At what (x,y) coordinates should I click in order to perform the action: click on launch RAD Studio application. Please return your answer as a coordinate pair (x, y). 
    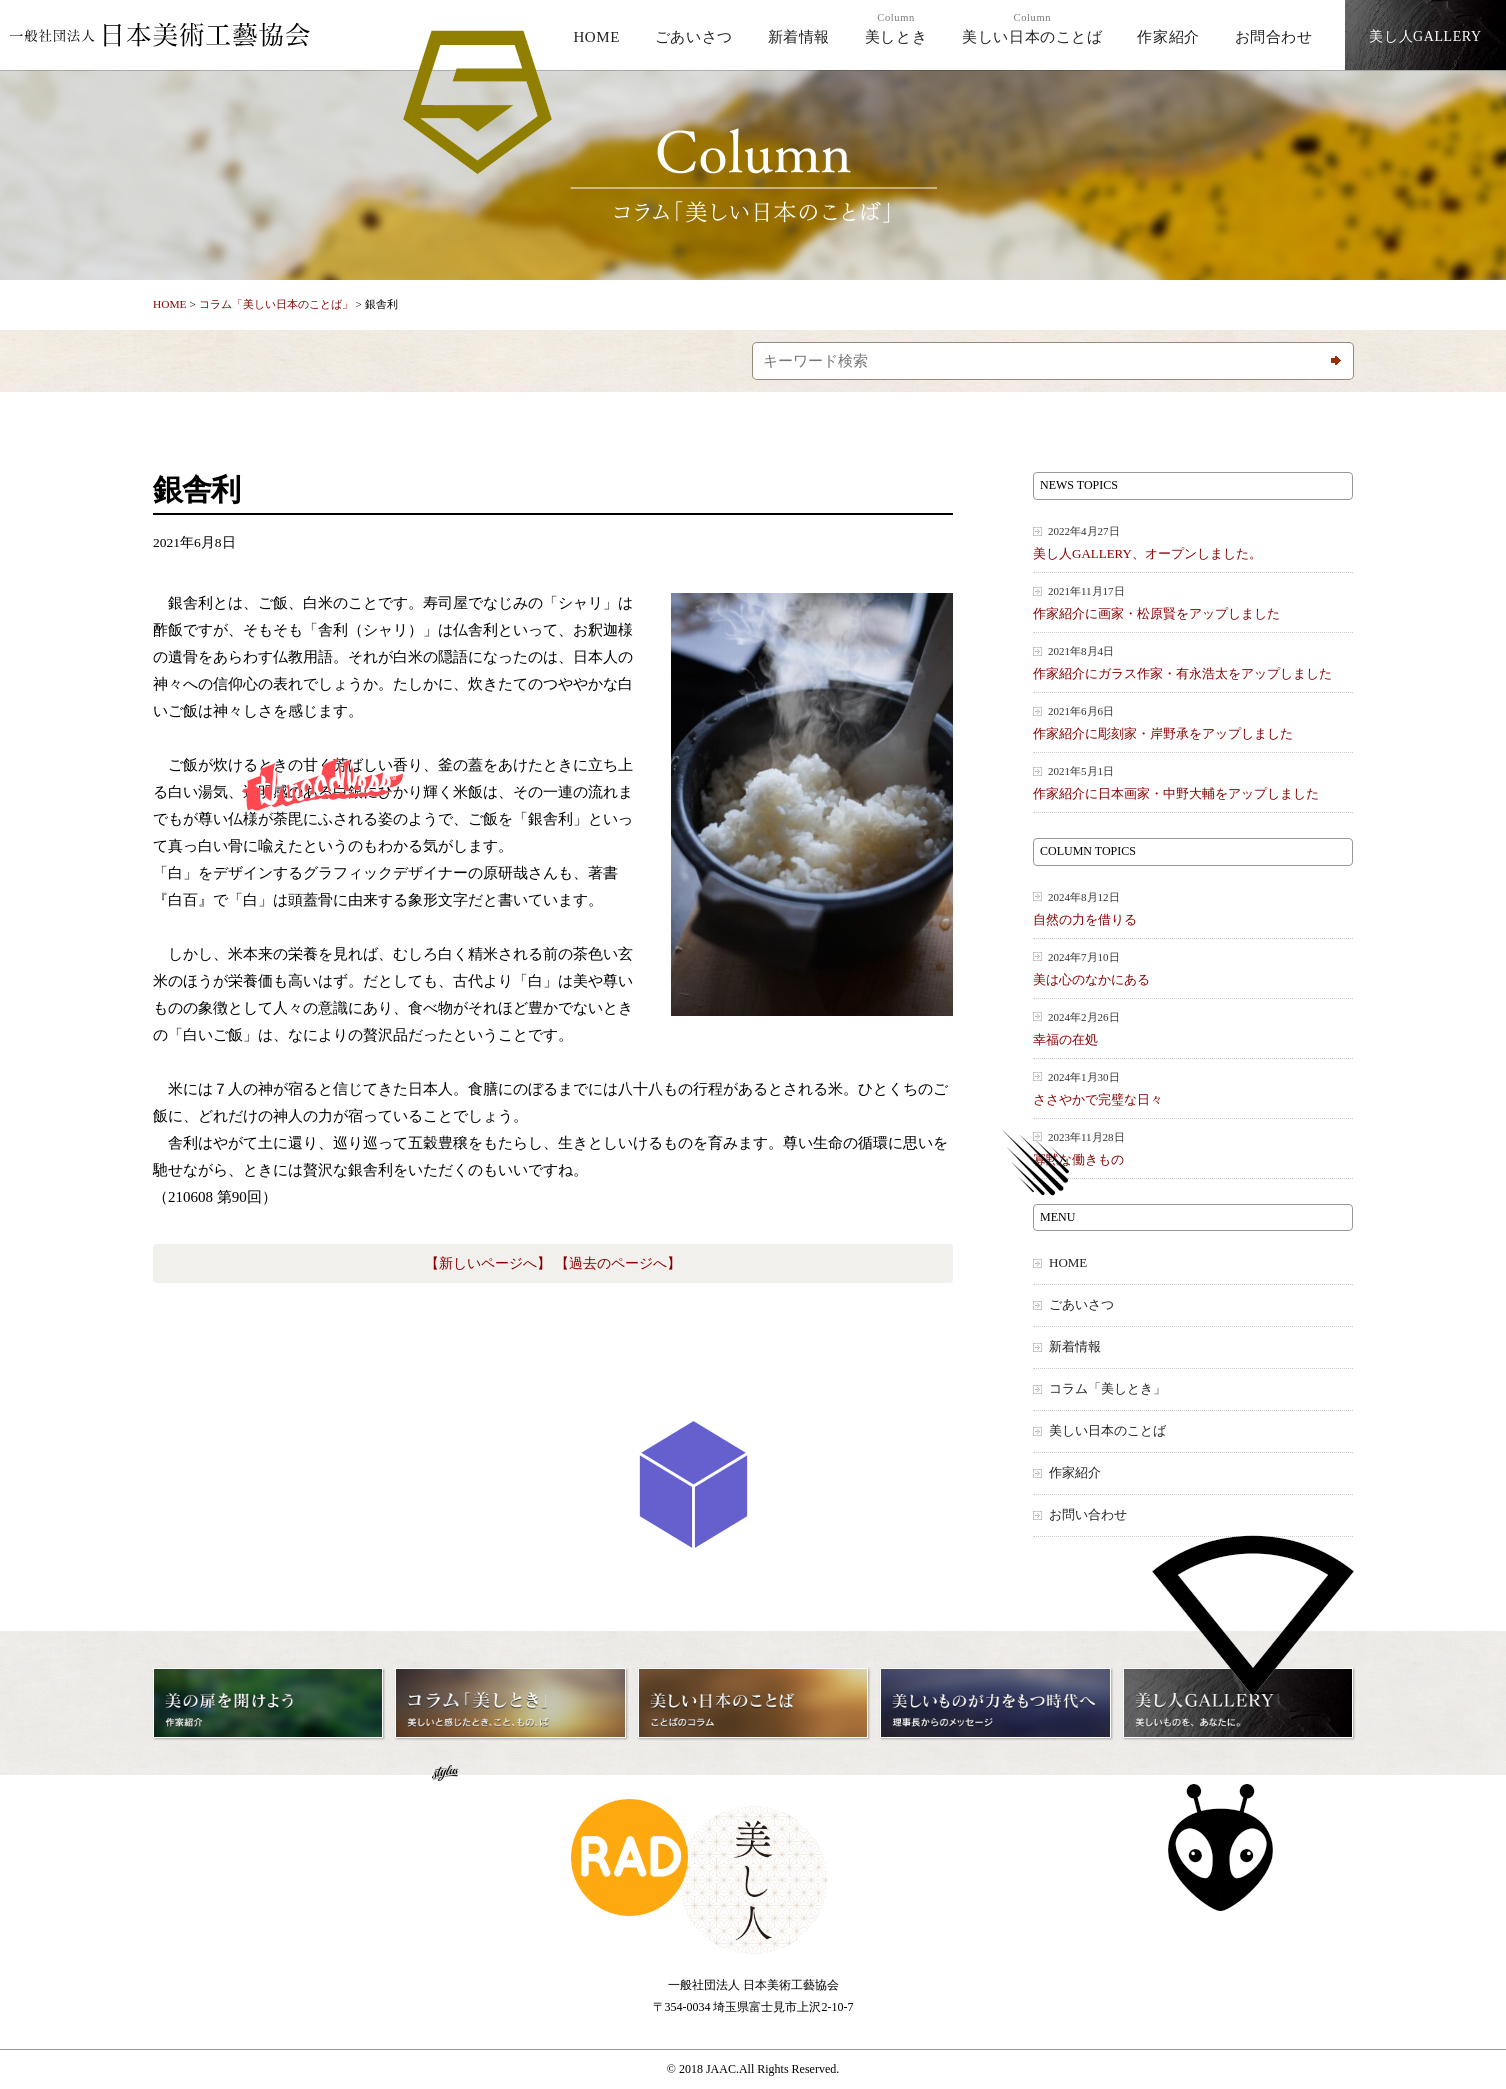
    Looking at the image, I should click on (629, 1857).